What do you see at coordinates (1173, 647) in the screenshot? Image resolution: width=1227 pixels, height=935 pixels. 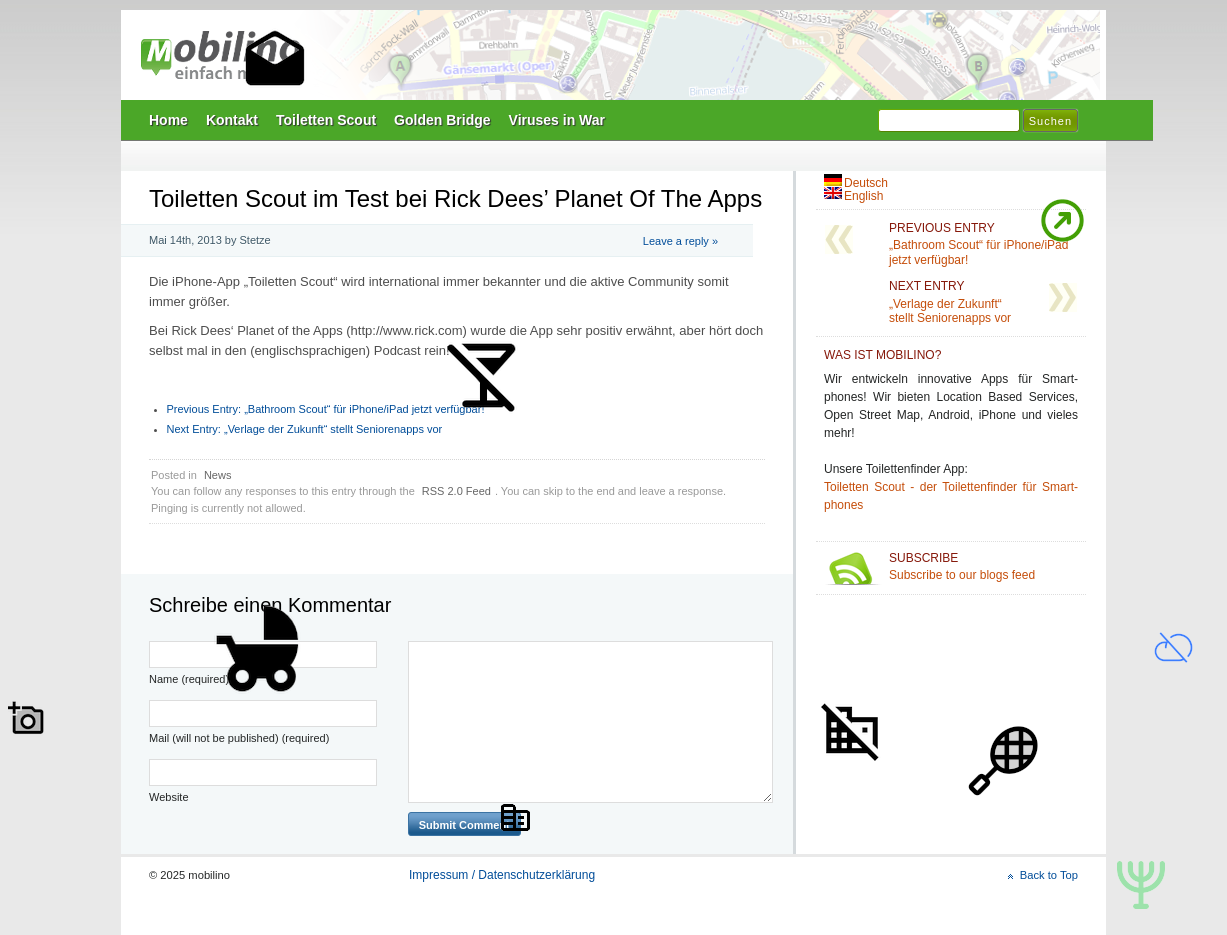 I see `cloud storage unavailable or disconnected` at bounding box center [1173, 647].